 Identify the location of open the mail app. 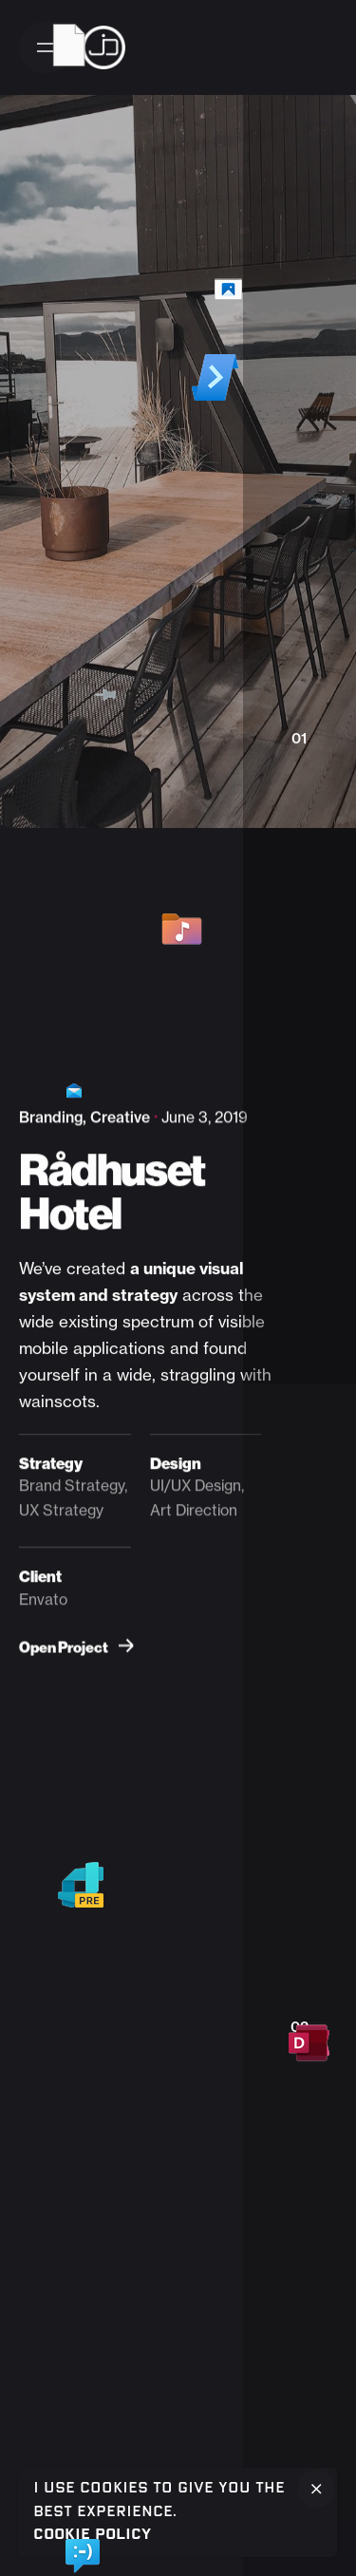
(74, 1091).